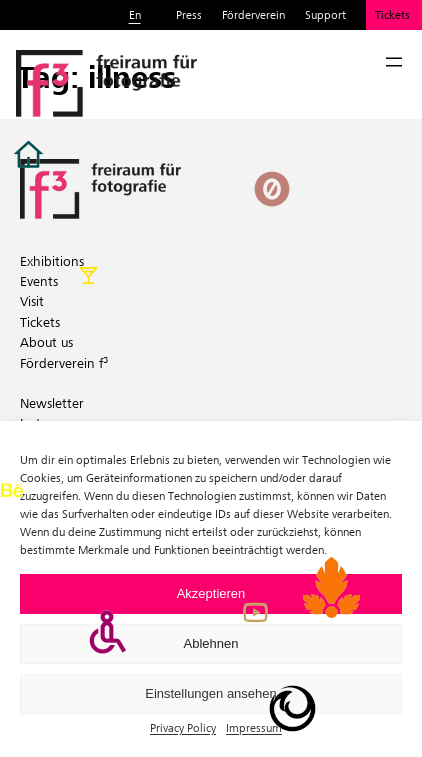 The image size is (422, 757). What do you see at coordinates (12, 490) in the screenshot?
I see `visit behance profile or portfolio` at bounding box center [12, 490].